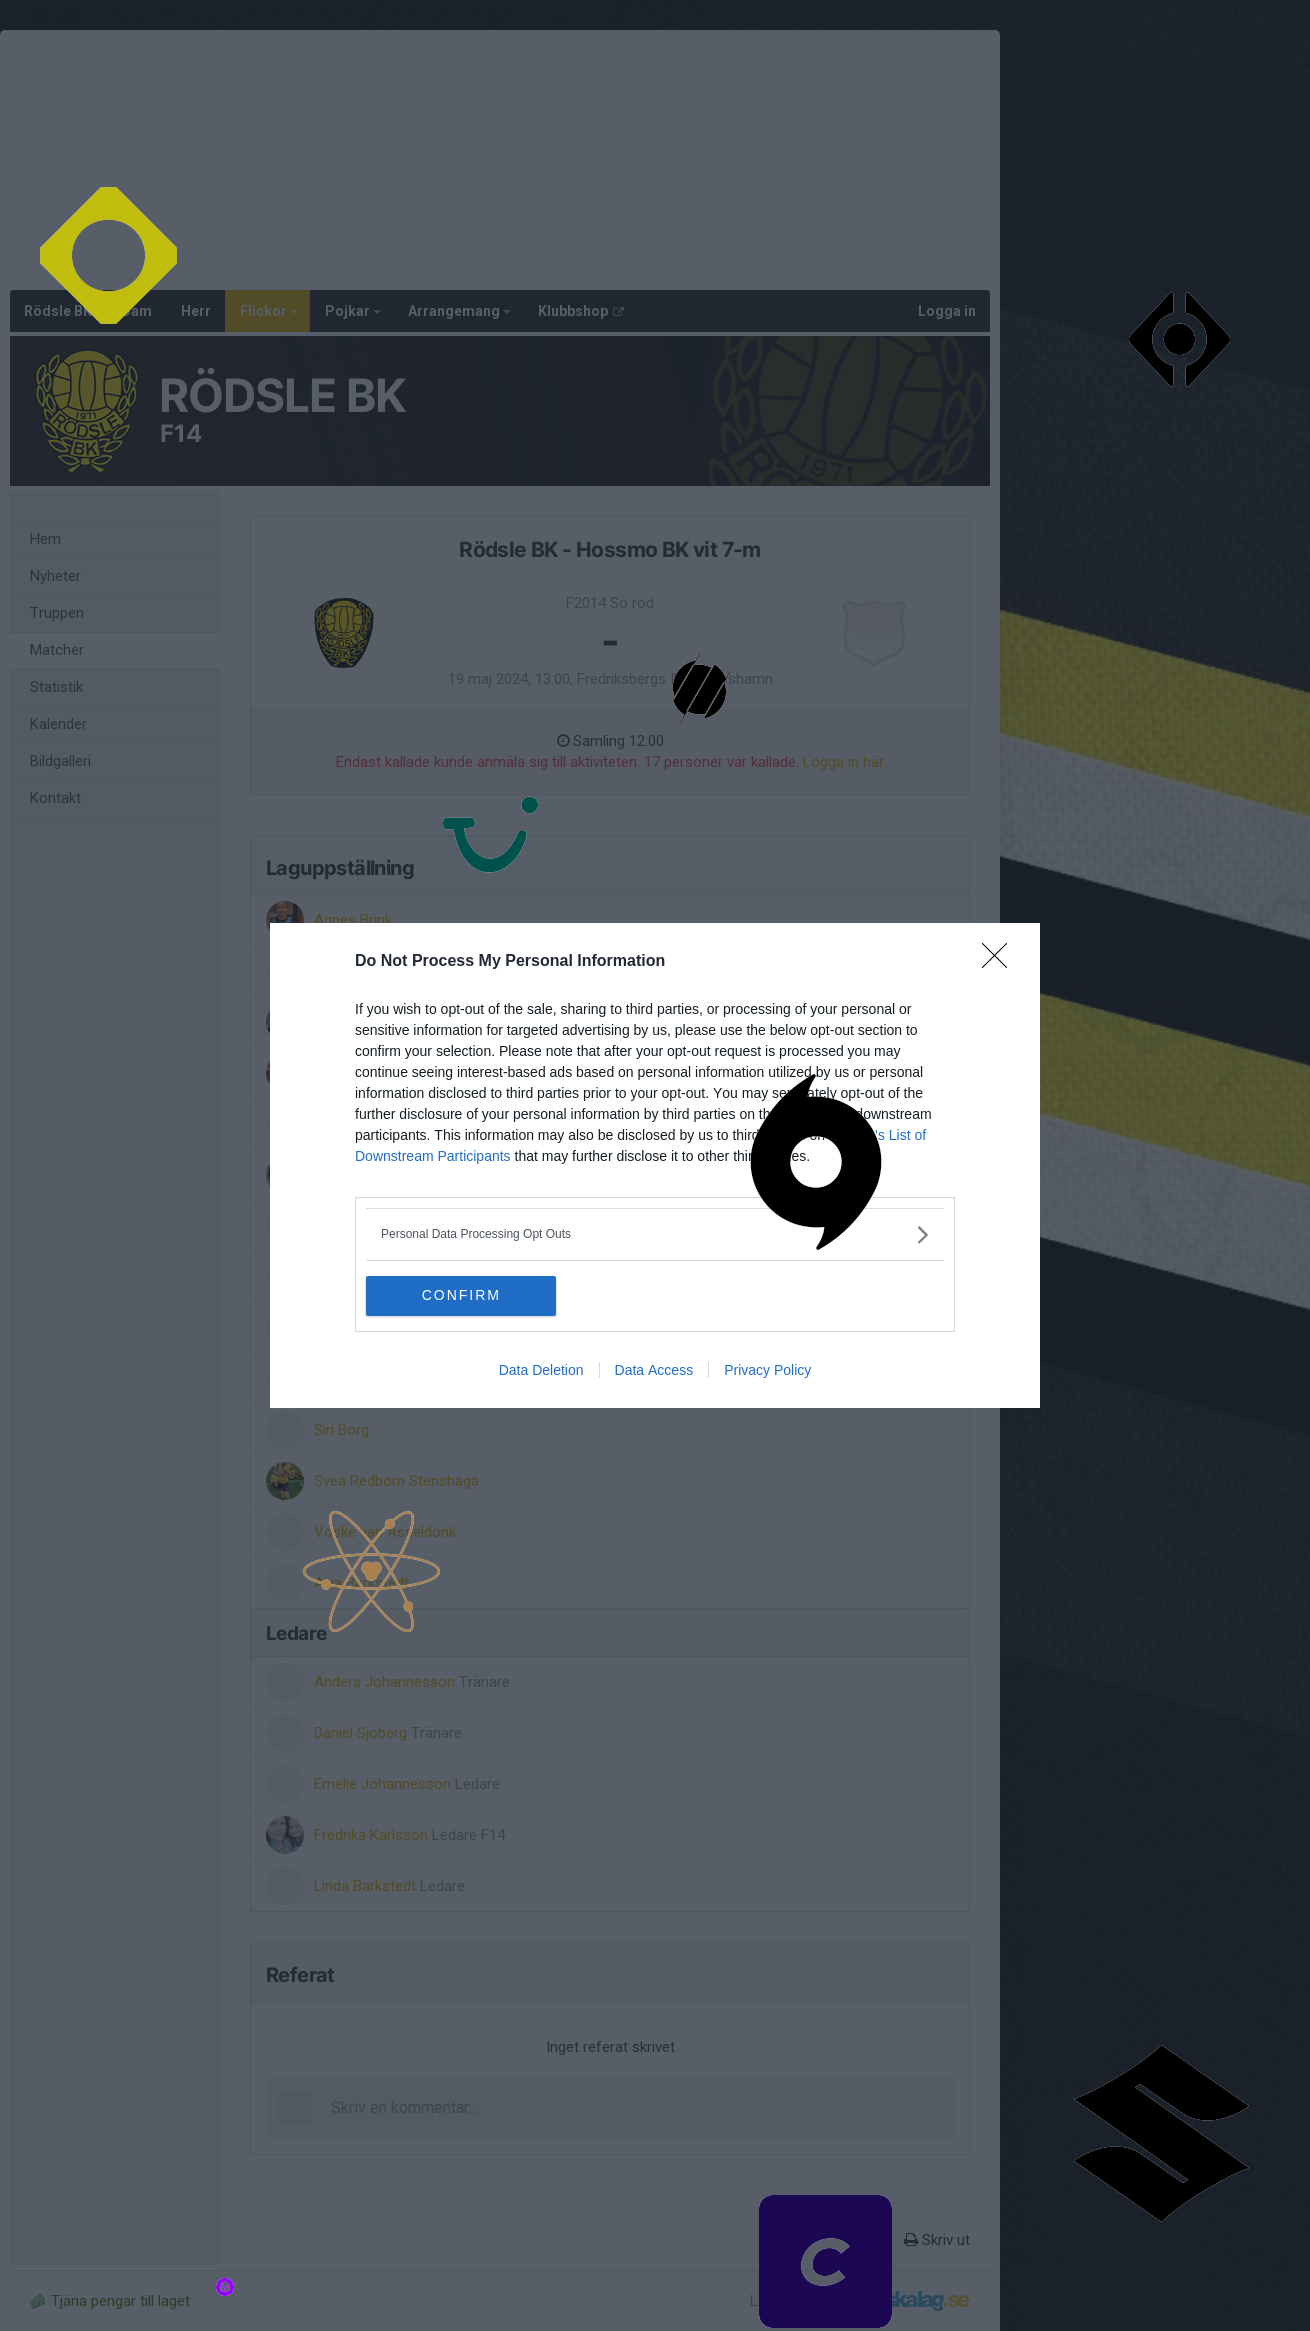  What do you see at coordinates (371, 1571) in the screenshot?
I see `neutralinojs framework logo` at bounding box center [371, 1571].